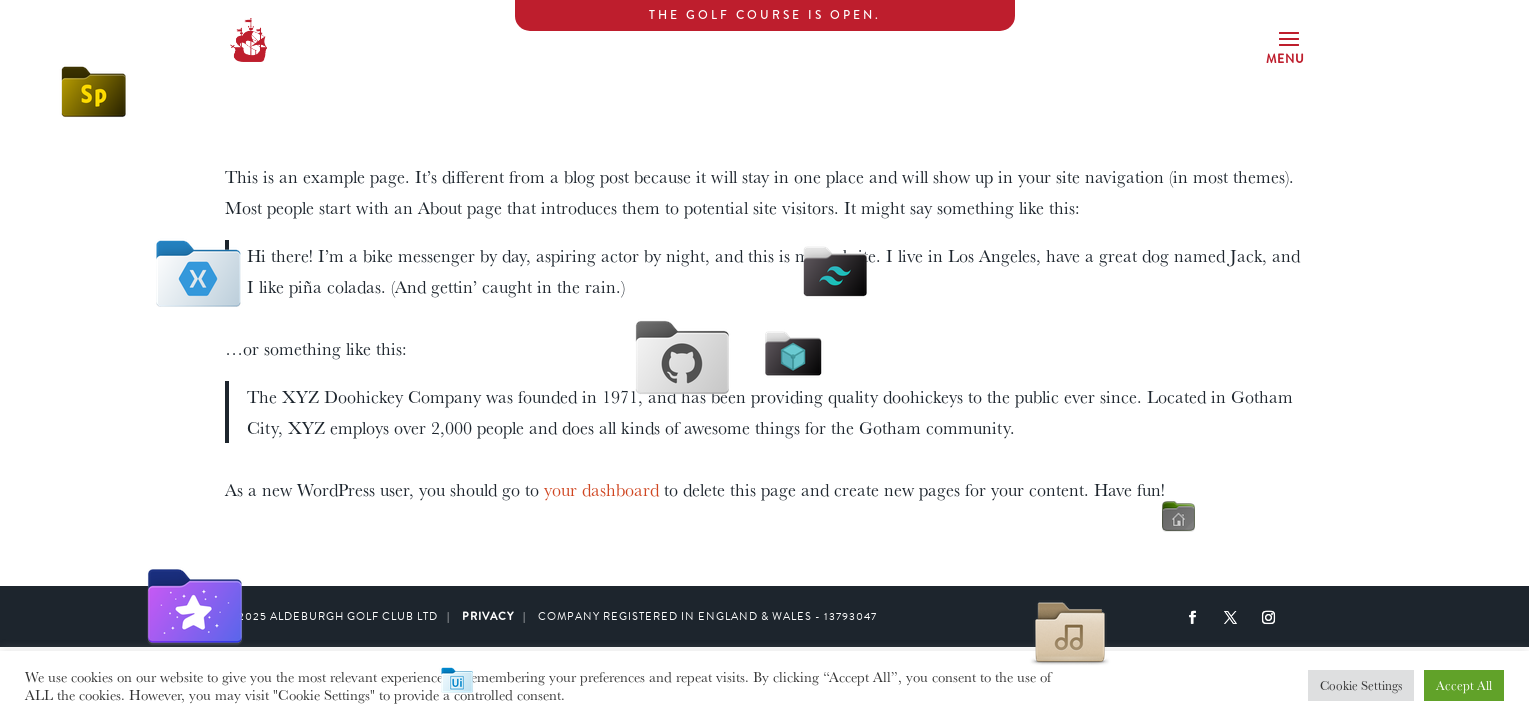 This screenshot has width=1529, height=720. Describe the element at coordinates (1178, 515) in the screenshot. I see `access your home folder` at that location.